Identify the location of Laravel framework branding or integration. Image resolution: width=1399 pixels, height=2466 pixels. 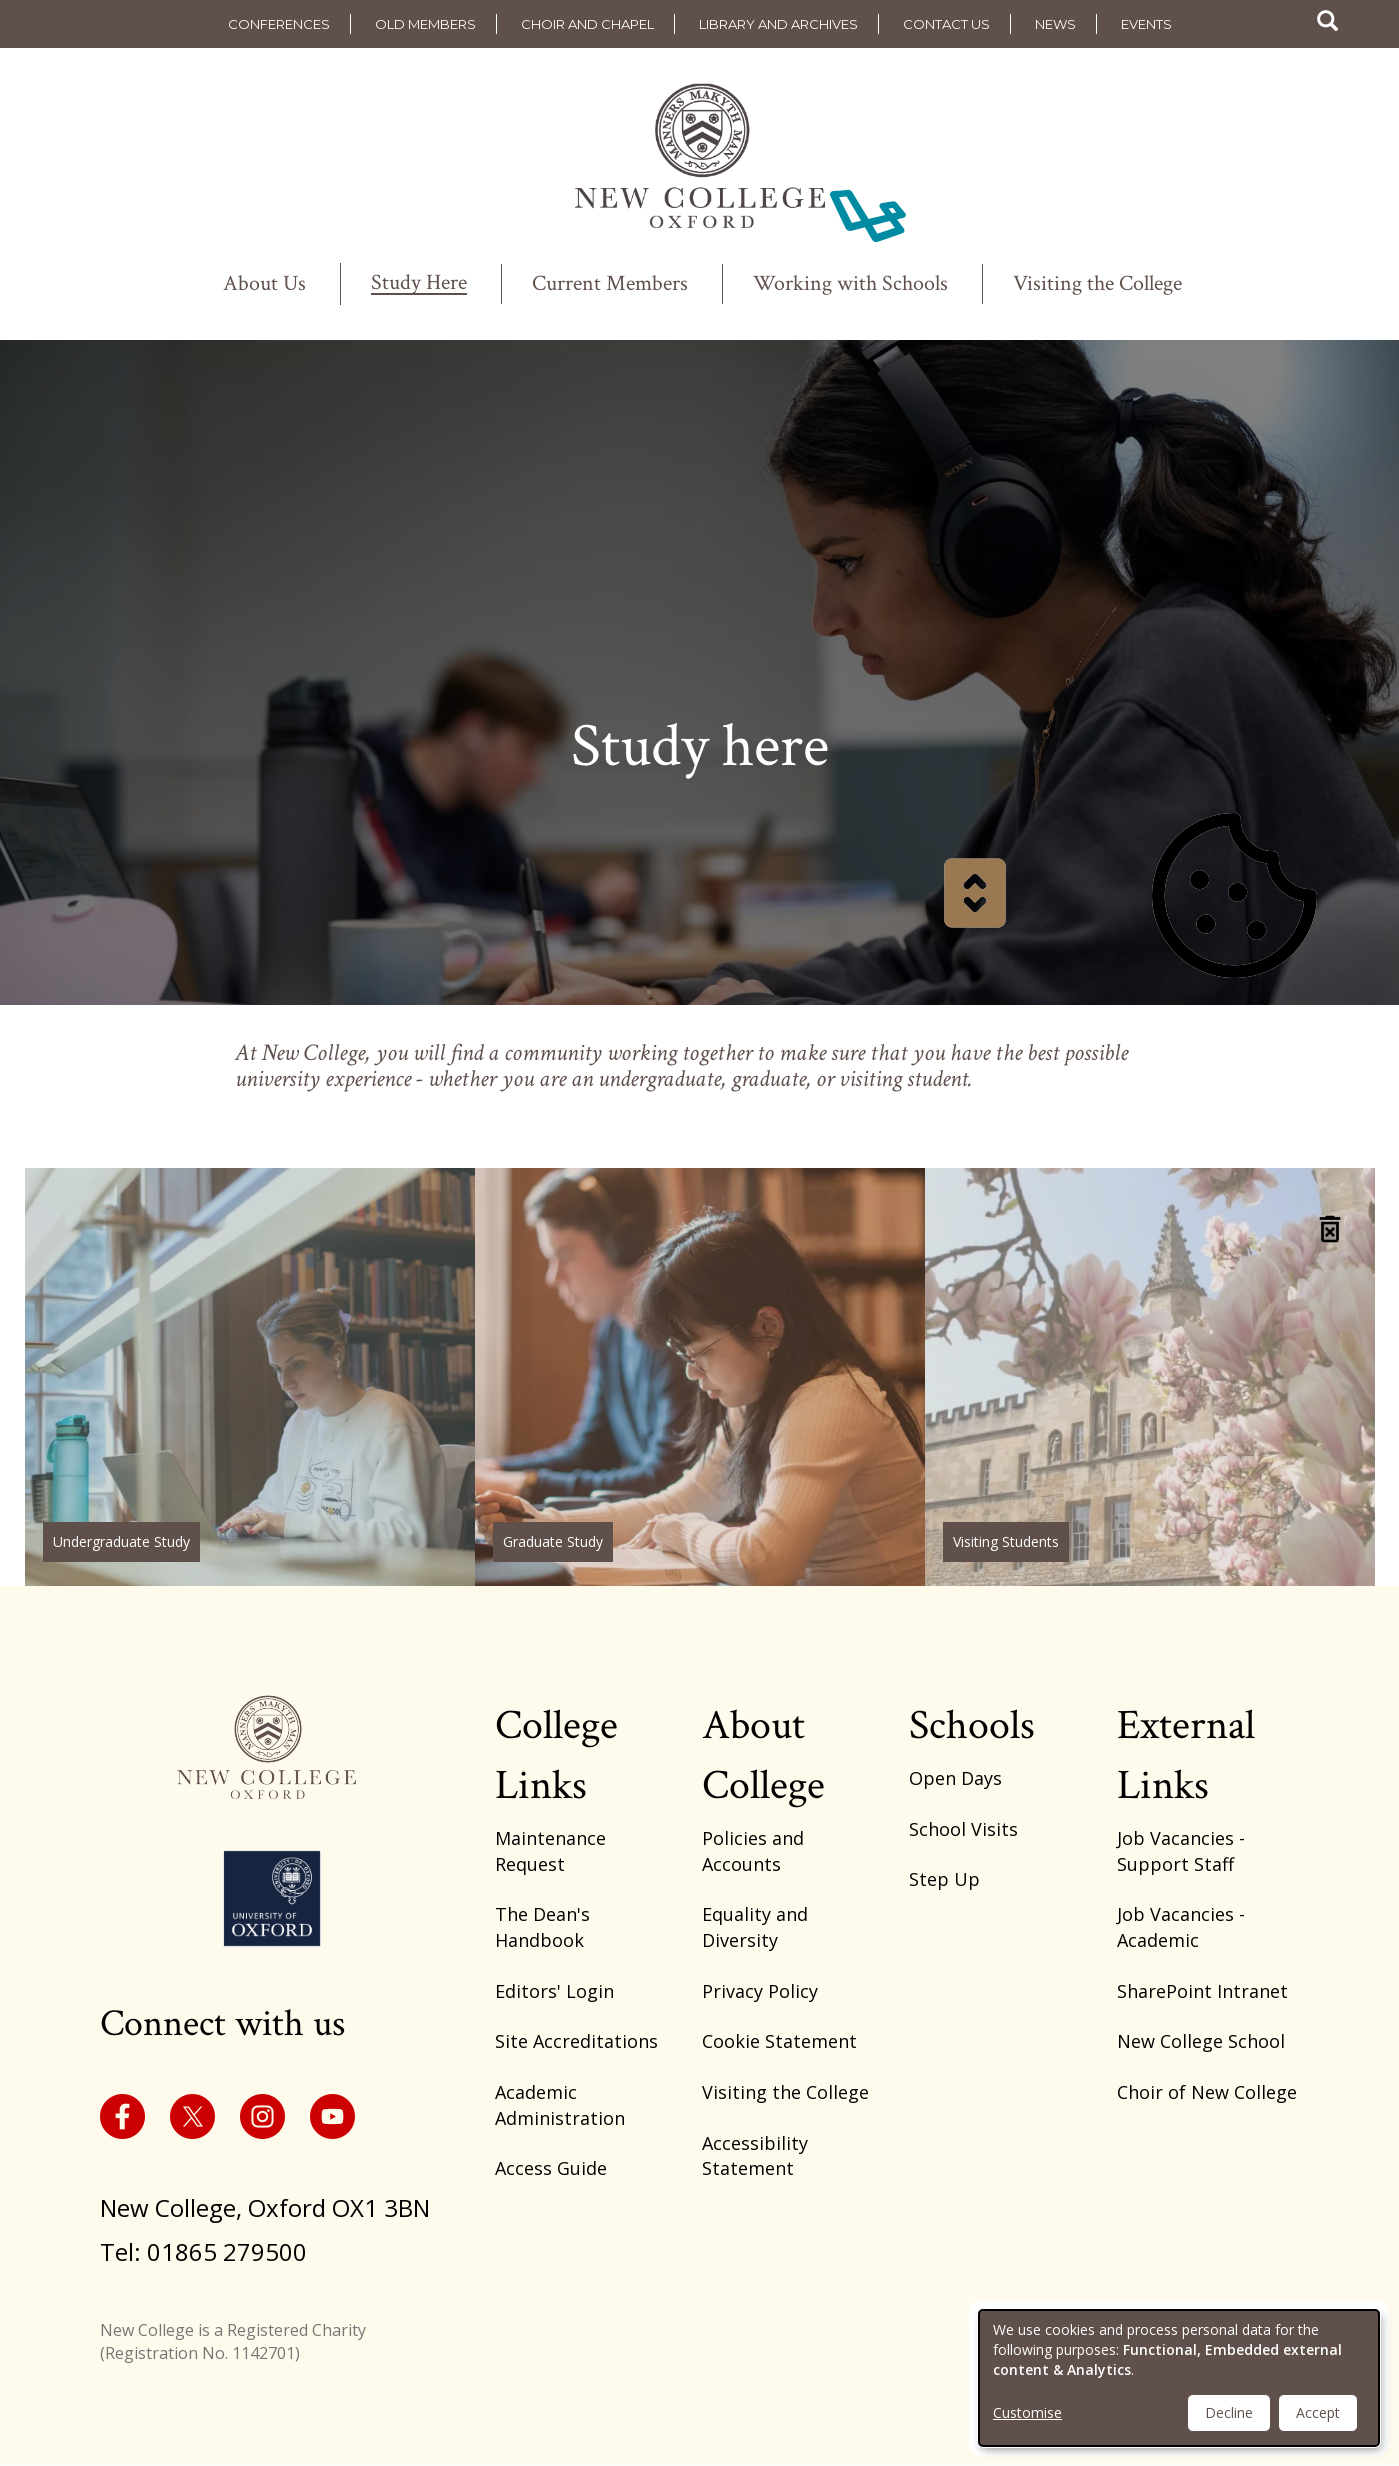
(868, 216).